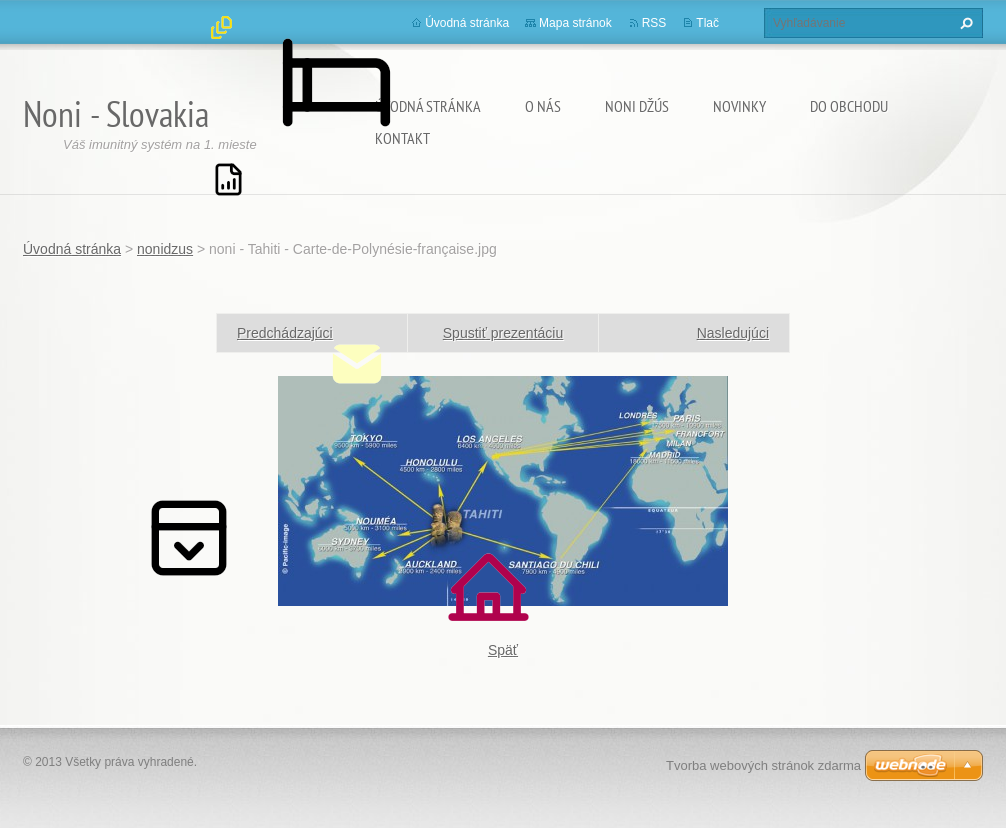 The image size is (1006, 828). Describe the element at coordinates (221, 27) in the screenshot. I see `view stacked or grouped files` at that location.